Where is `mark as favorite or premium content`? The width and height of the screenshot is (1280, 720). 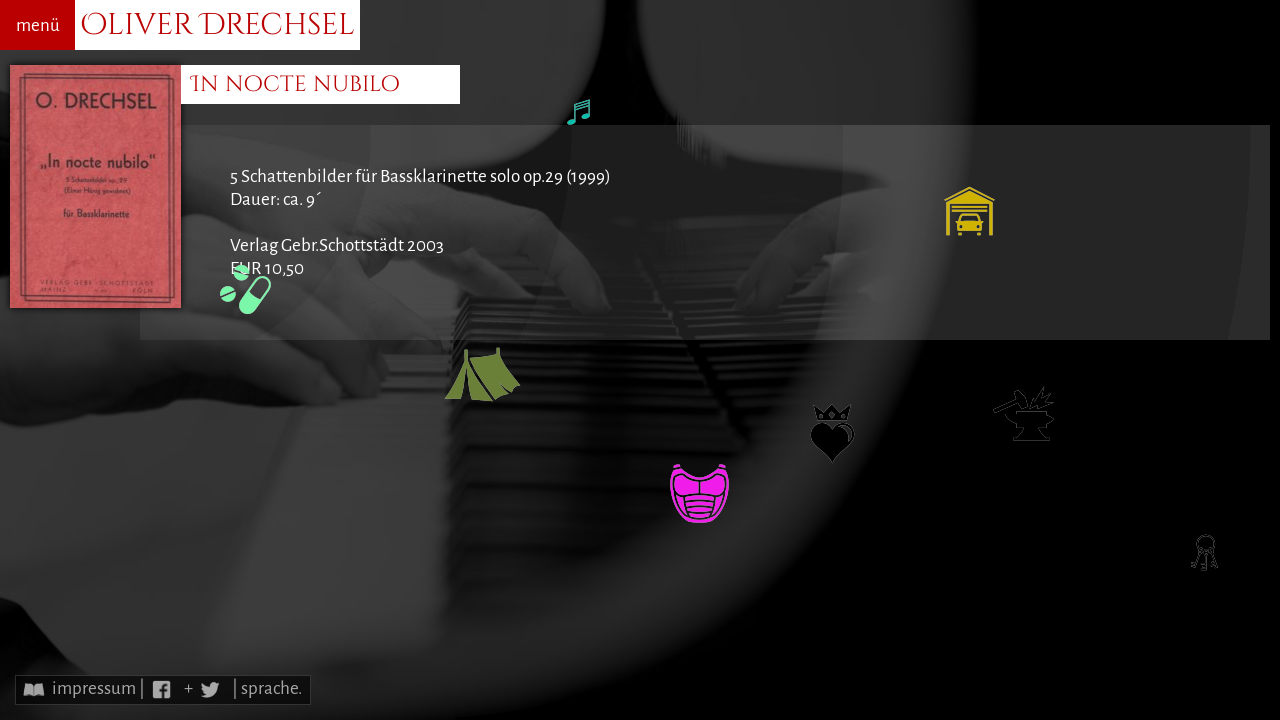
mark as favorite or premium content is located at coordinates (832, 433).